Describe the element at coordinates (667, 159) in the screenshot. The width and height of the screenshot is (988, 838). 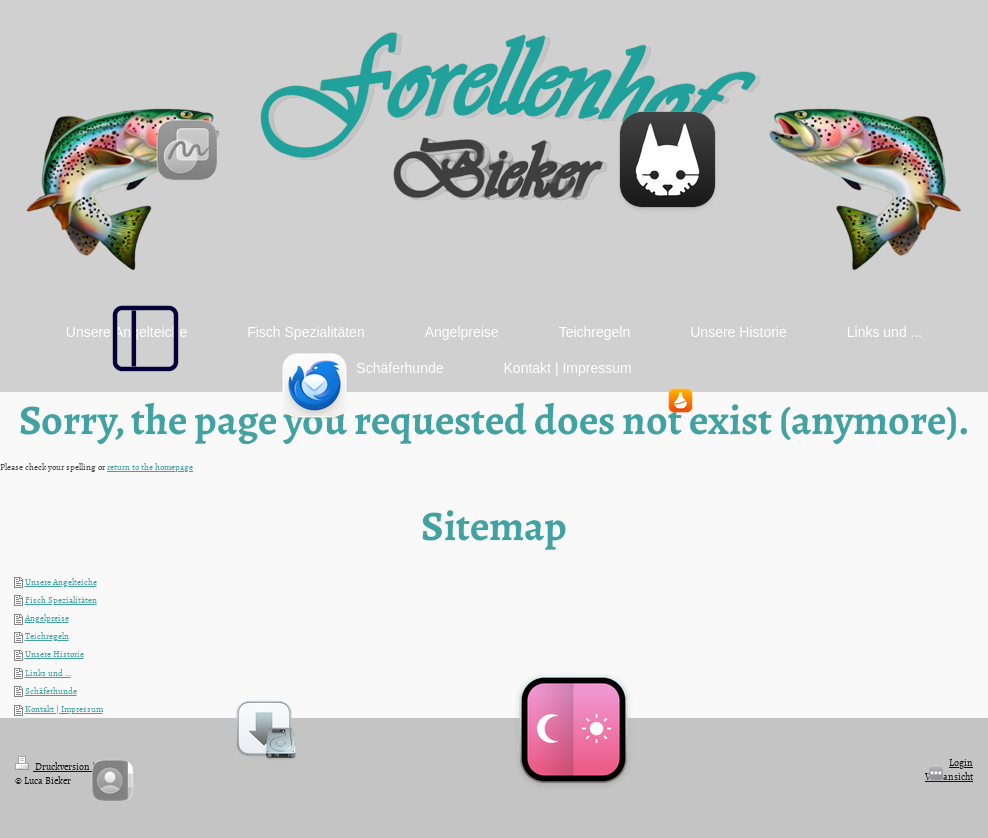
I see `launch the stray video game app` at that location.